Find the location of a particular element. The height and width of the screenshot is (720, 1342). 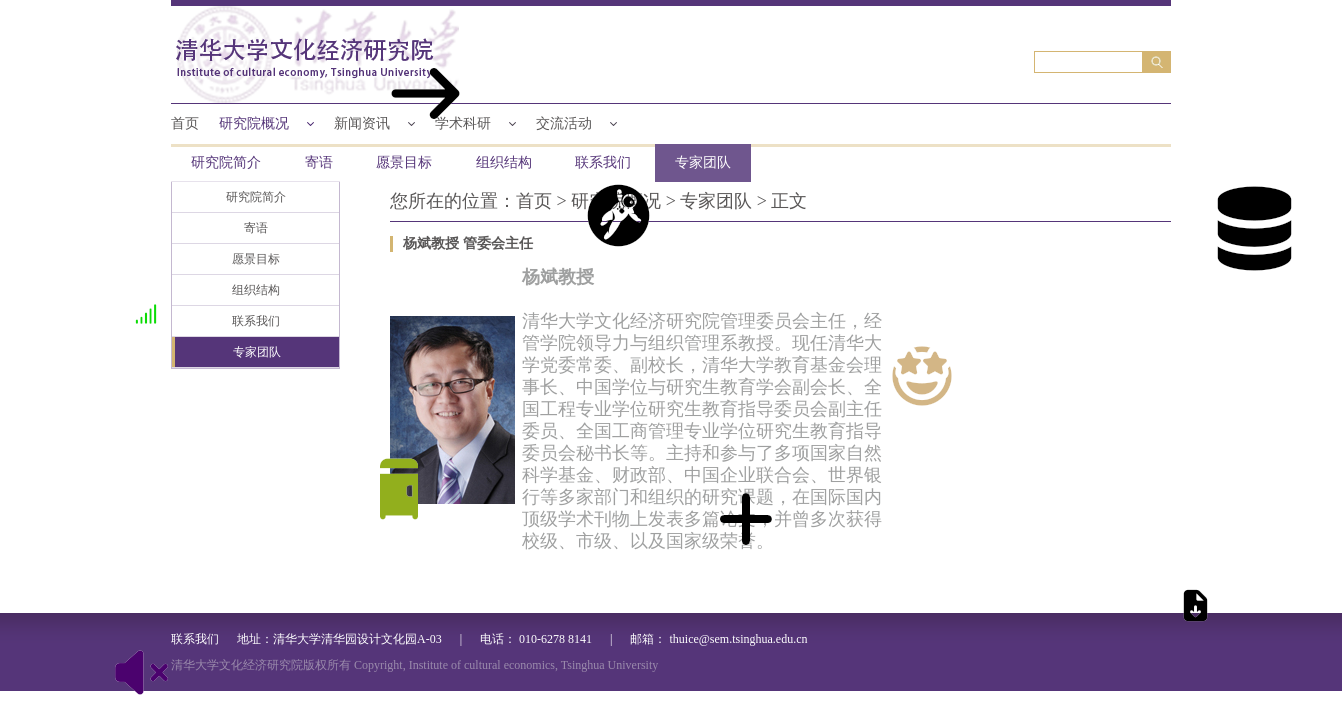

access database storage is located at coordinates (1254, 228).